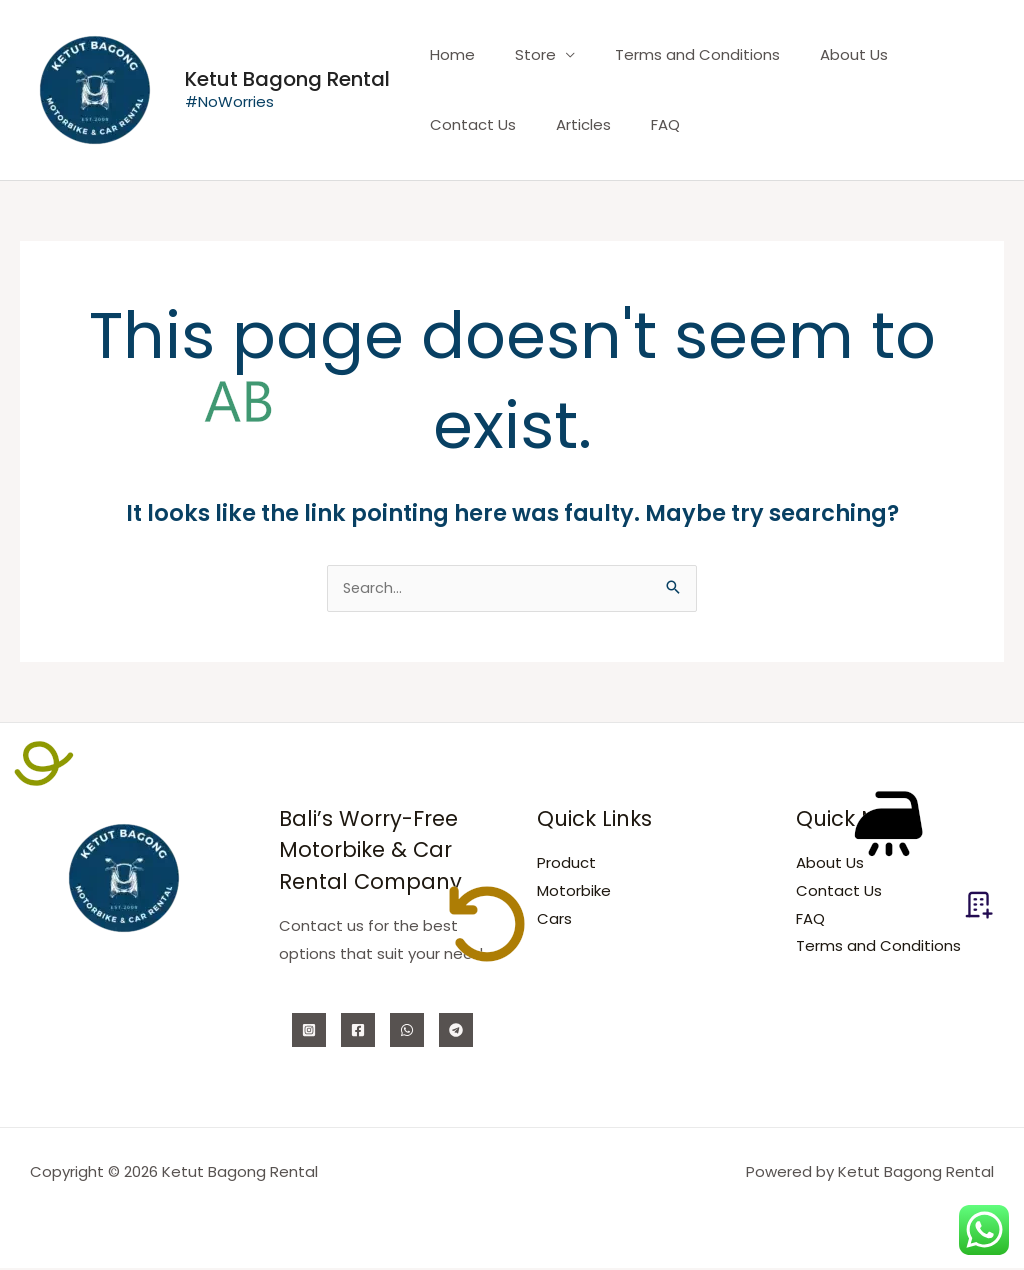 The height and width of the screenshot is (1270, 1024). Describe the element at coordinates (978, 904) in the screenshot. I see `add a new building or property` at that location.